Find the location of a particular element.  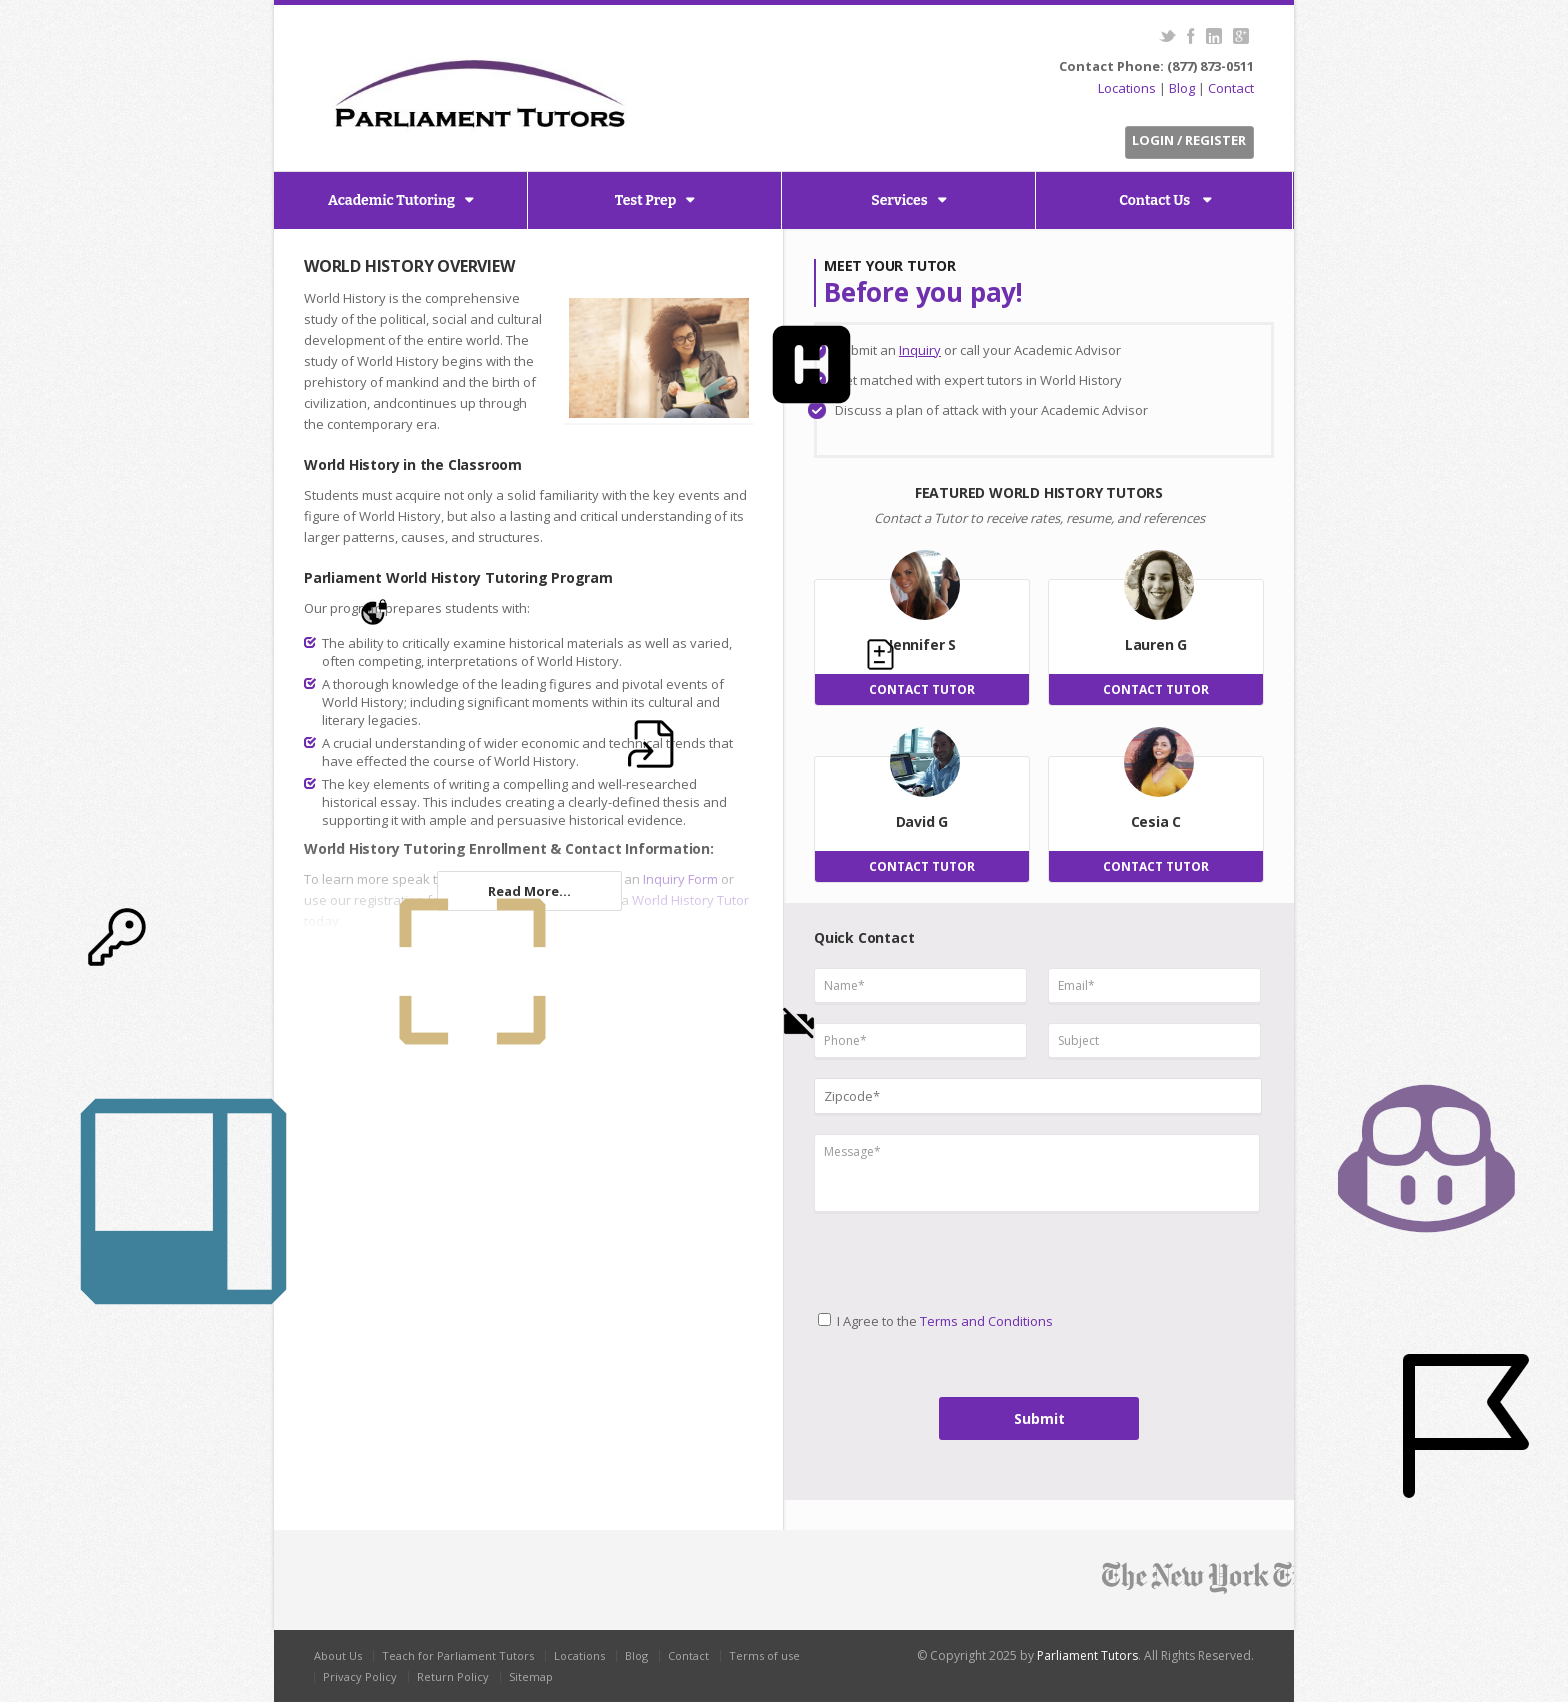

indicates active VPN connection is located at coordinates (374, 612).